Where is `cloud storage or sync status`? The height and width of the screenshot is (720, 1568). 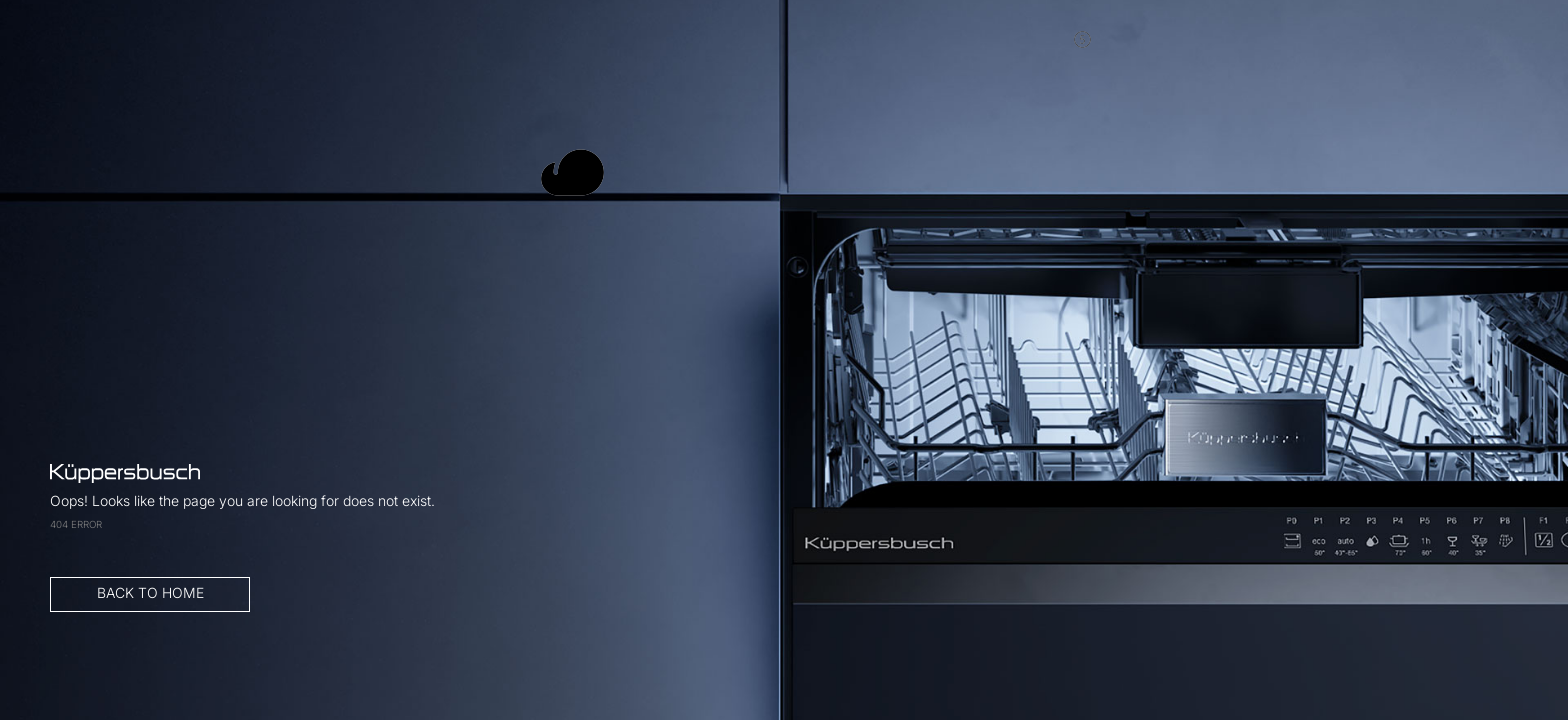
cloud storage or sync status is located at coordinates (572, 172).